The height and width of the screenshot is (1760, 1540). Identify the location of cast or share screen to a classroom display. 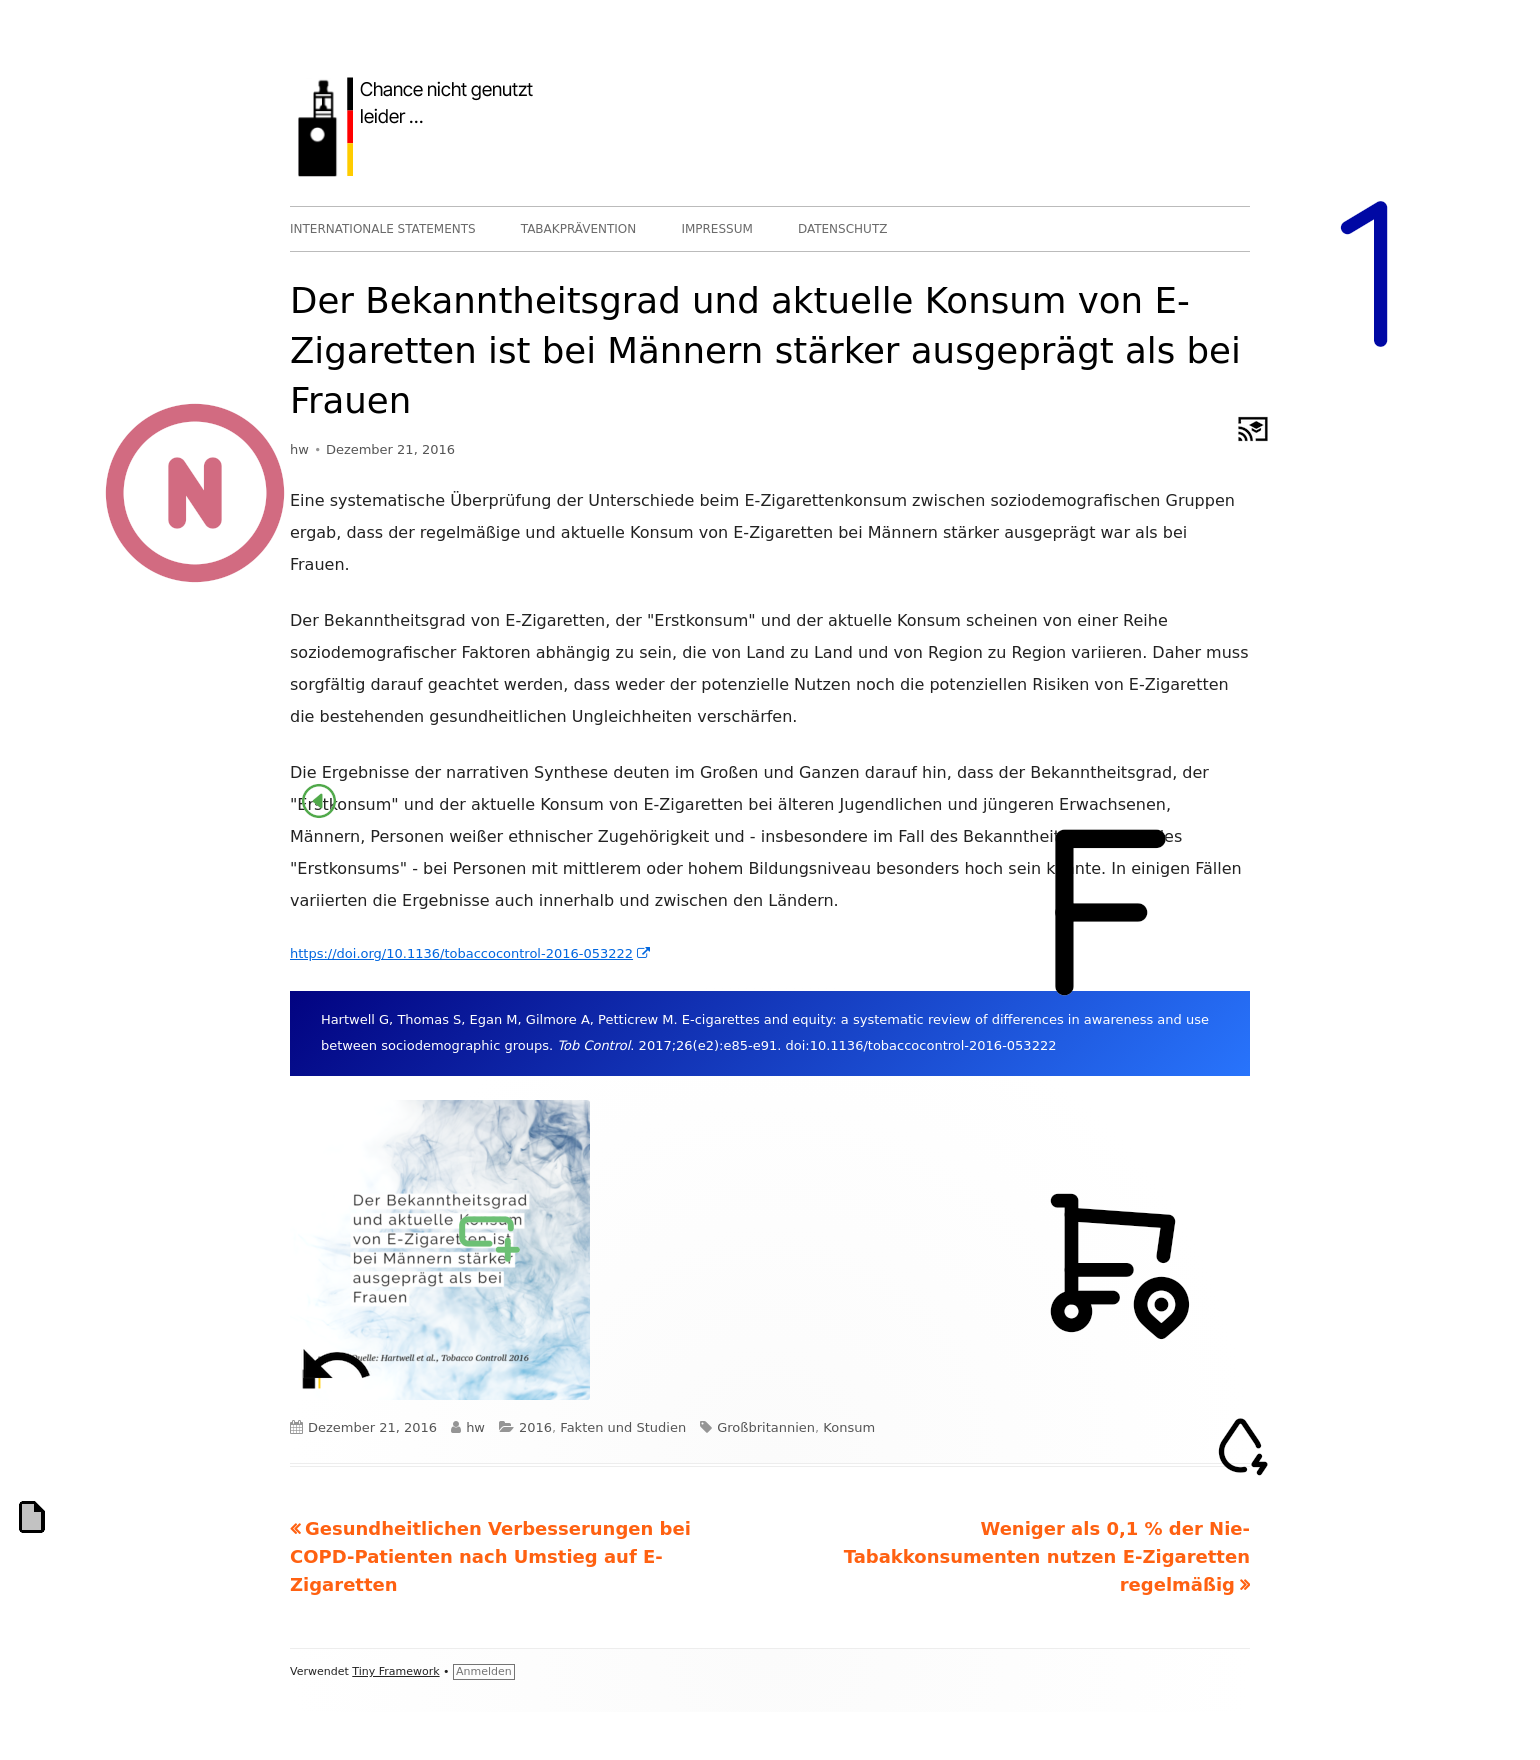
(1253, 429).